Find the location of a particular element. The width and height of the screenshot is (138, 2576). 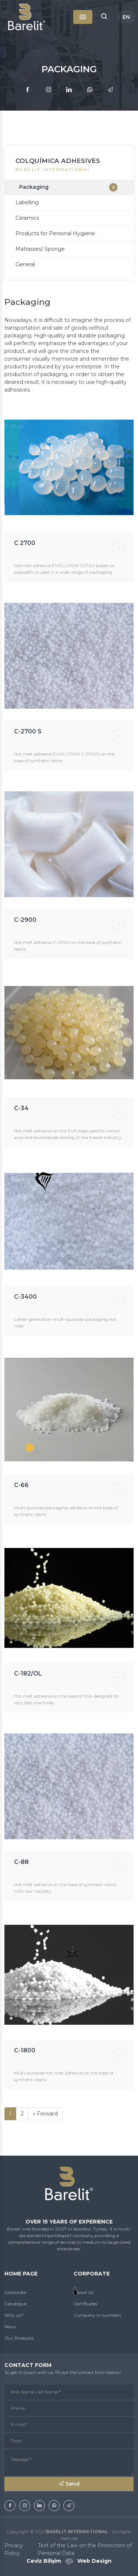

HAL company or brand logo is located at coordinates (30, 1448).